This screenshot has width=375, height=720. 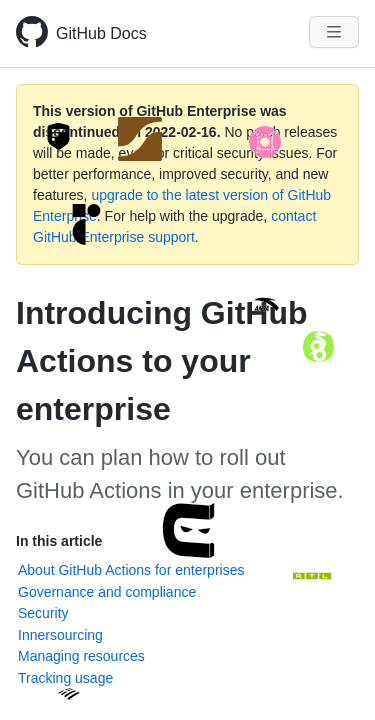 What do you see at coordinates (312, 576) in the screenshot?
I see `RTL media company logo` at bounding box center [312, 576].